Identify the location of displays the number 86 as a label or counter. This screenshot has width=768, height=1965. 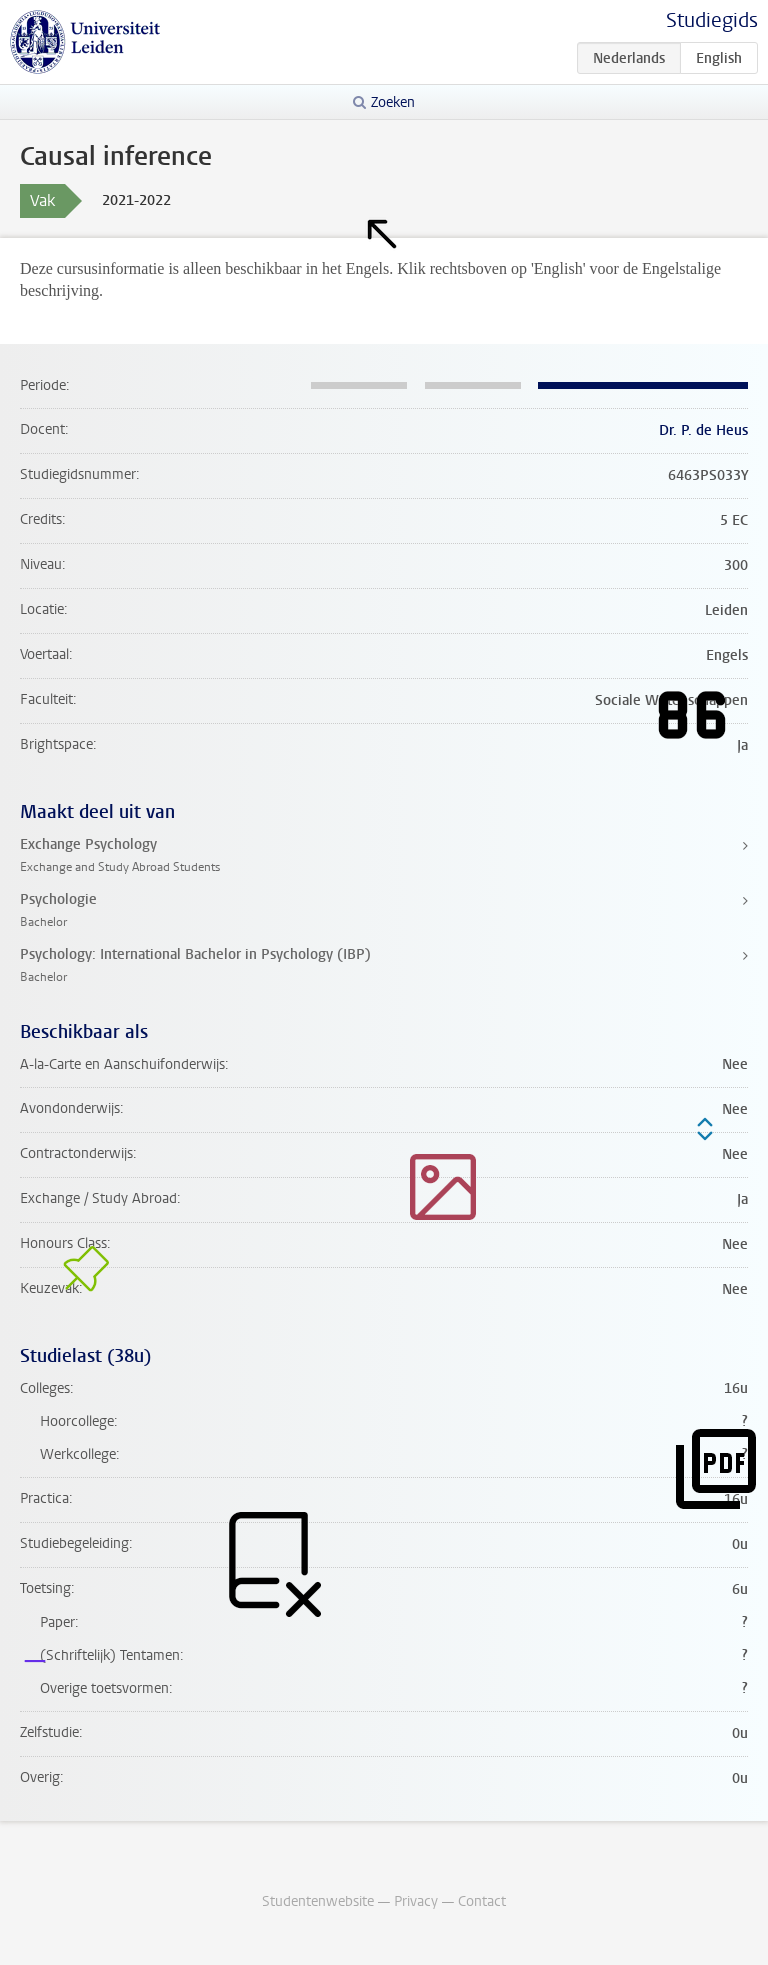
(692, 715).